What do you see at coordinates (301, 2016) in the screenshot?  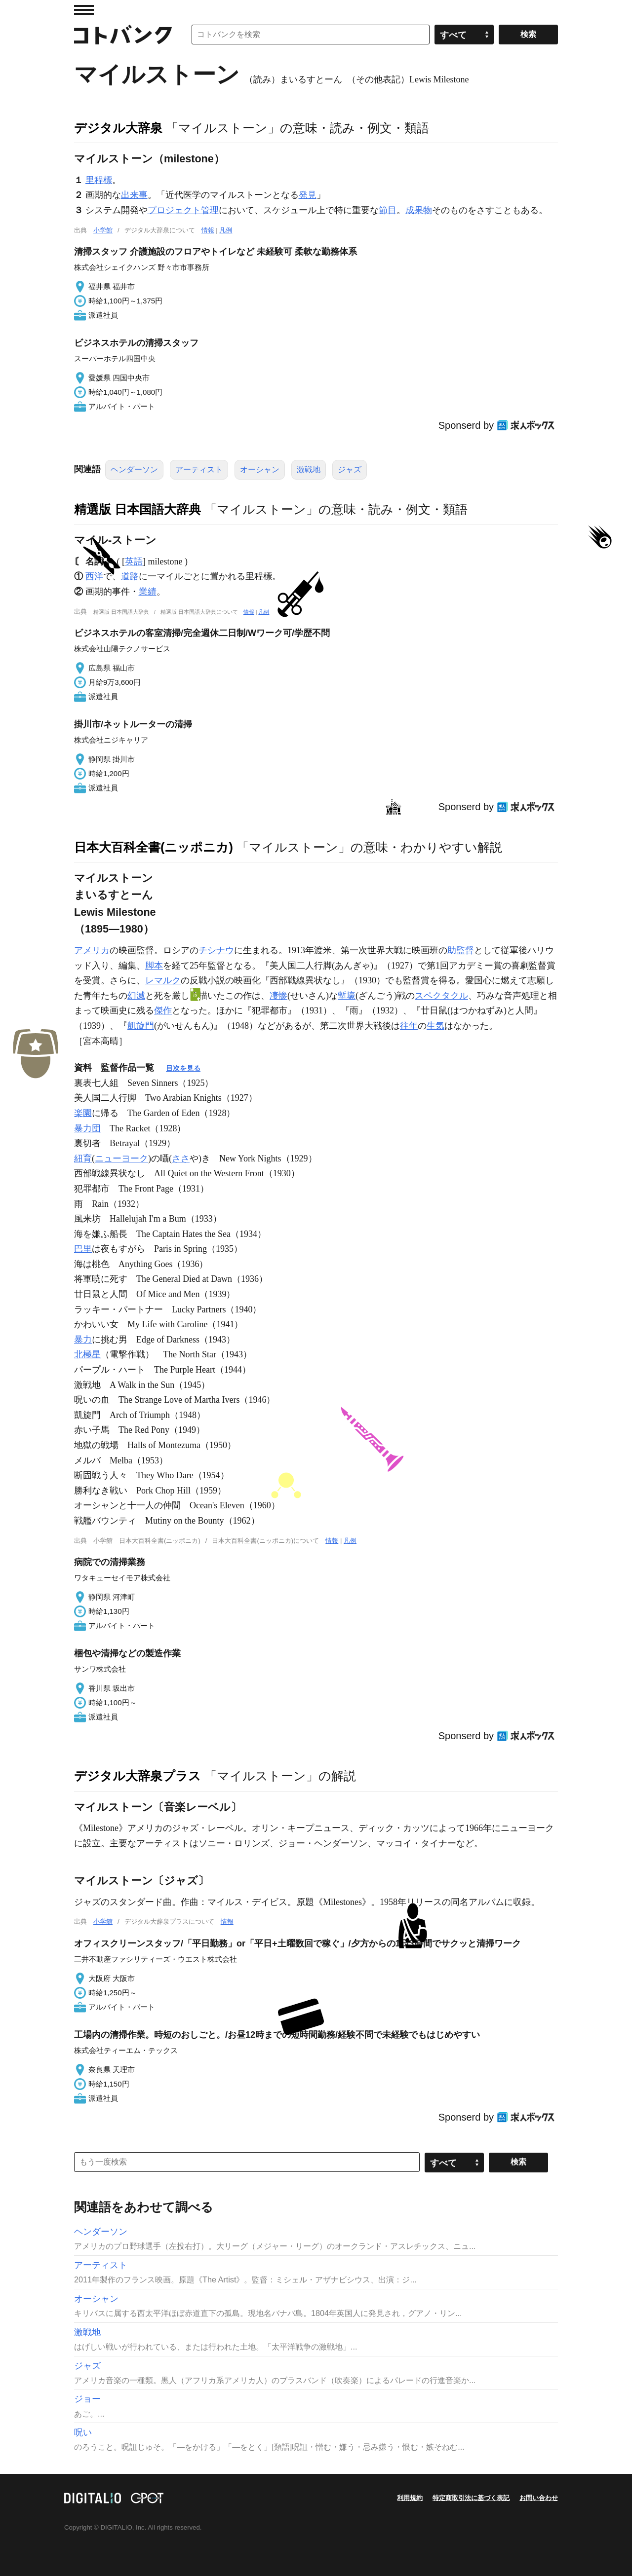 I see `swipe or tap your card to pay` at bounding box center [301, 2016].